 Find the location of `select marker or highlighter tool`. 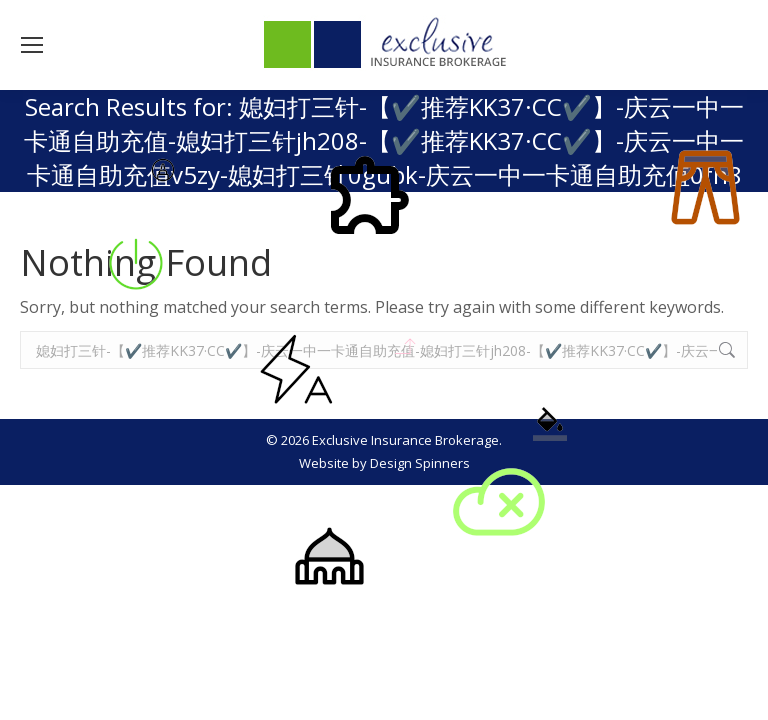

select marker or highlighter tool is located at coordinates (163, 170).